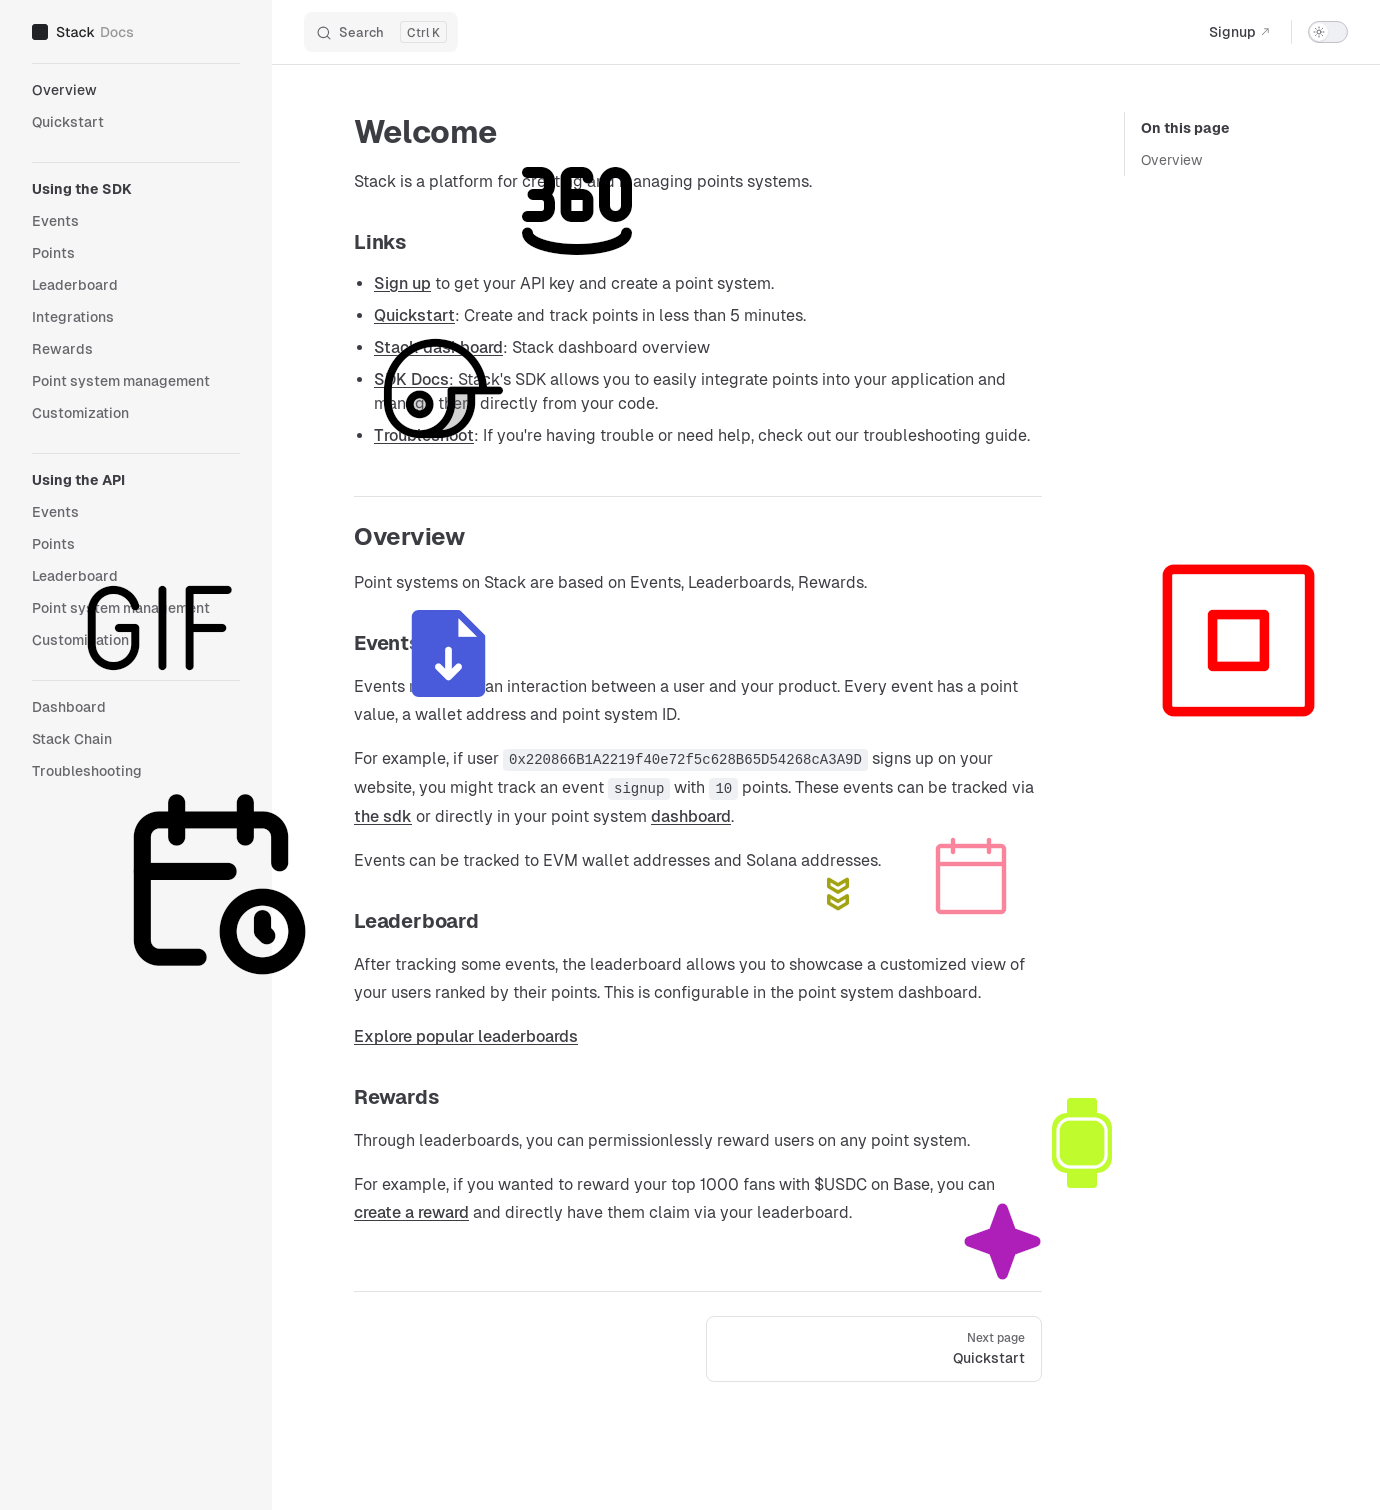 The image size is (1380, 1510). Describe the element at coordinates (157, 628) in the screenshot. I see `insert a gif into your message` at that location.